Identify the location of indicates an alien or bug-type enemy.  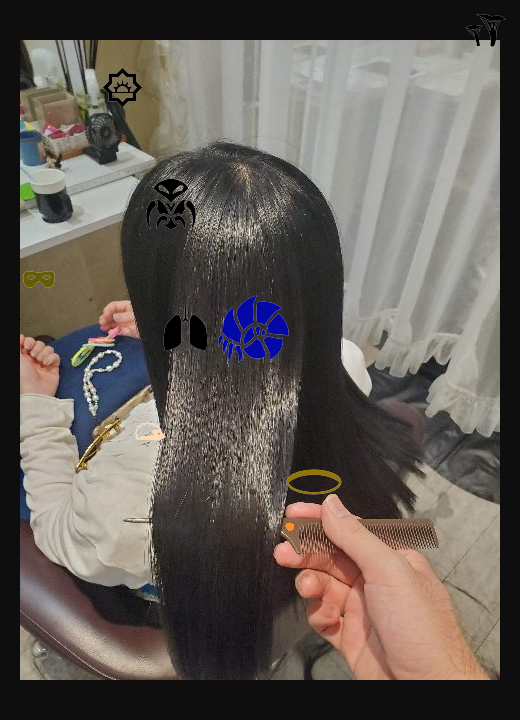
(171, 204).